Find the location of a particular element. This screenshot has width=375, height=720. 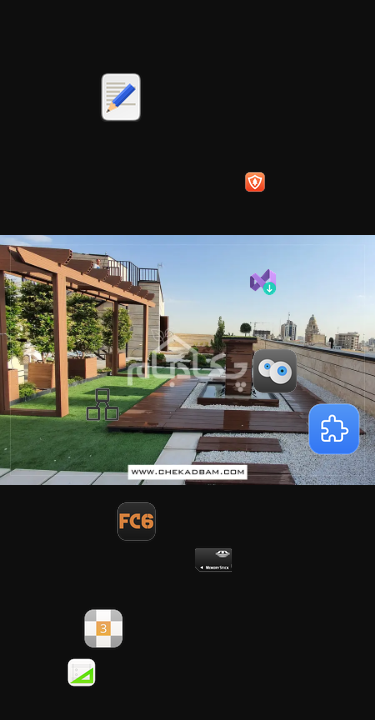

open gtk4 node editor application is located at coordinates (102, 404).